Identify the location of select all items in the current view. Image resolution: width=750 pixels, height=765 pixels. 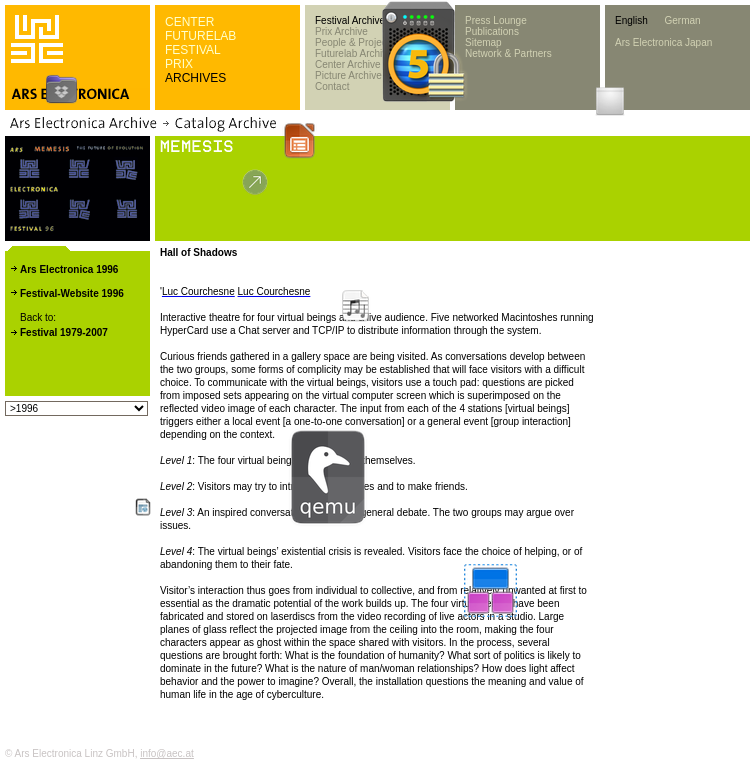
(490, 590).